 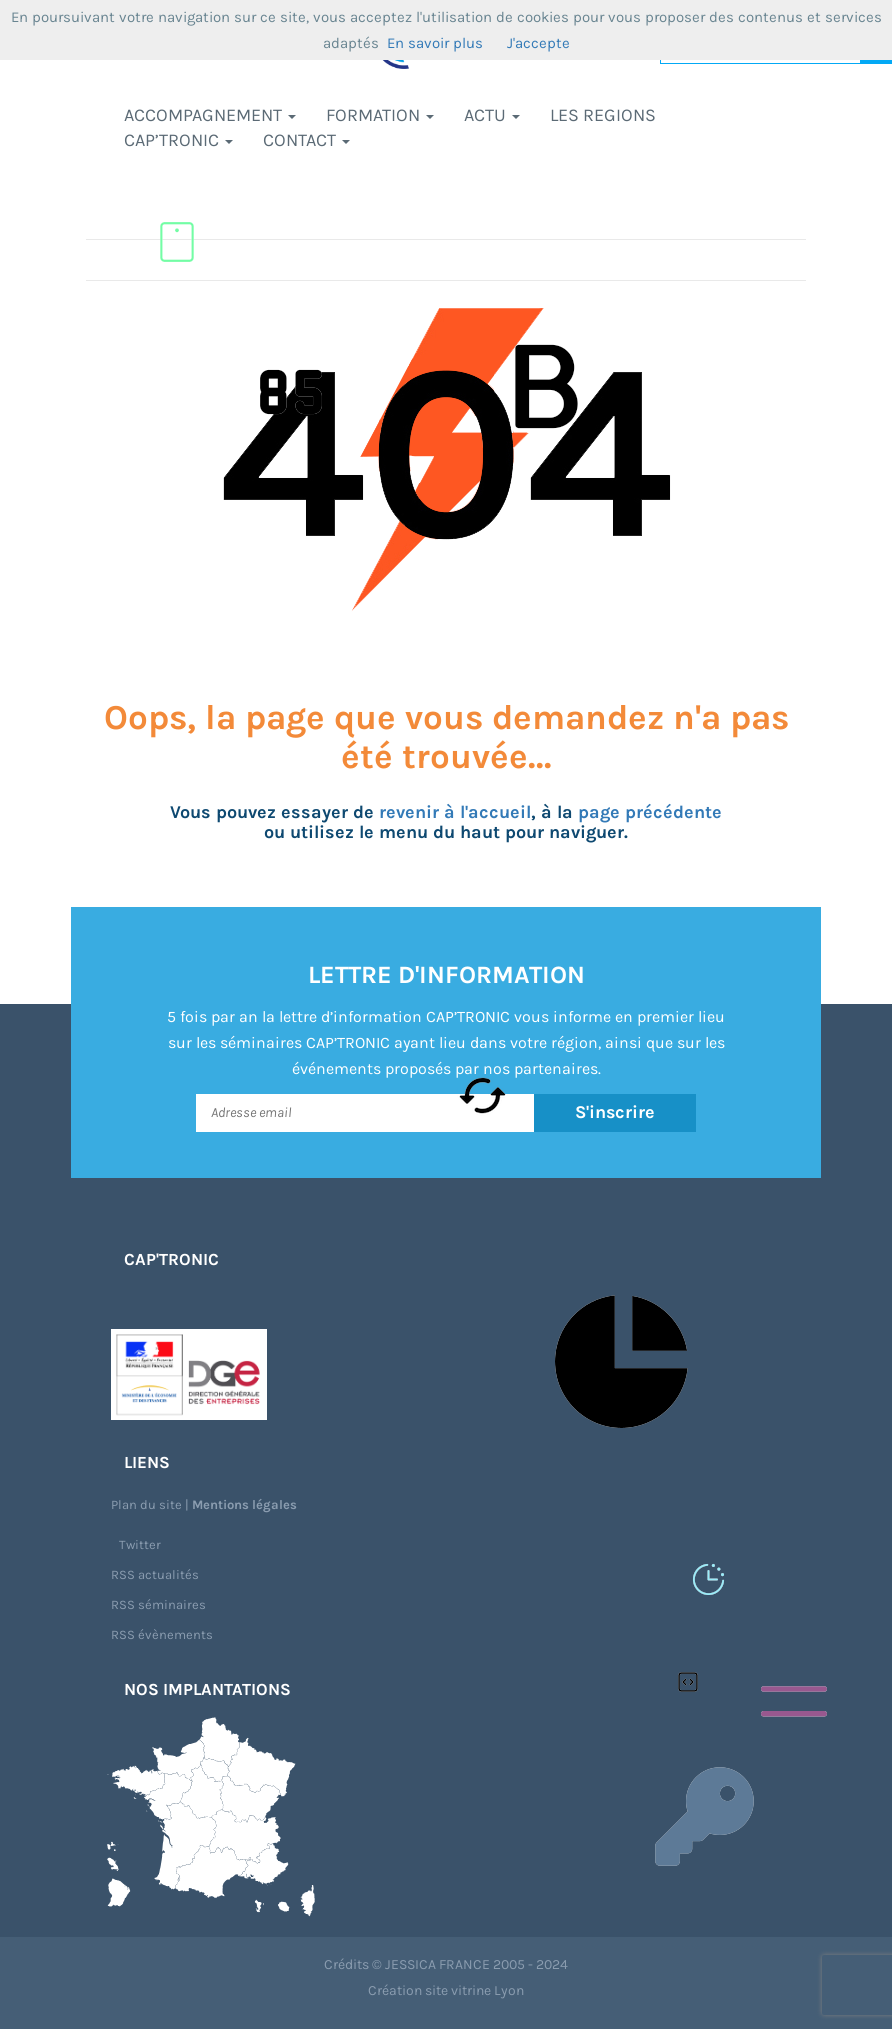 I want to click on view or edit source code, so click(x=688, y=1682).